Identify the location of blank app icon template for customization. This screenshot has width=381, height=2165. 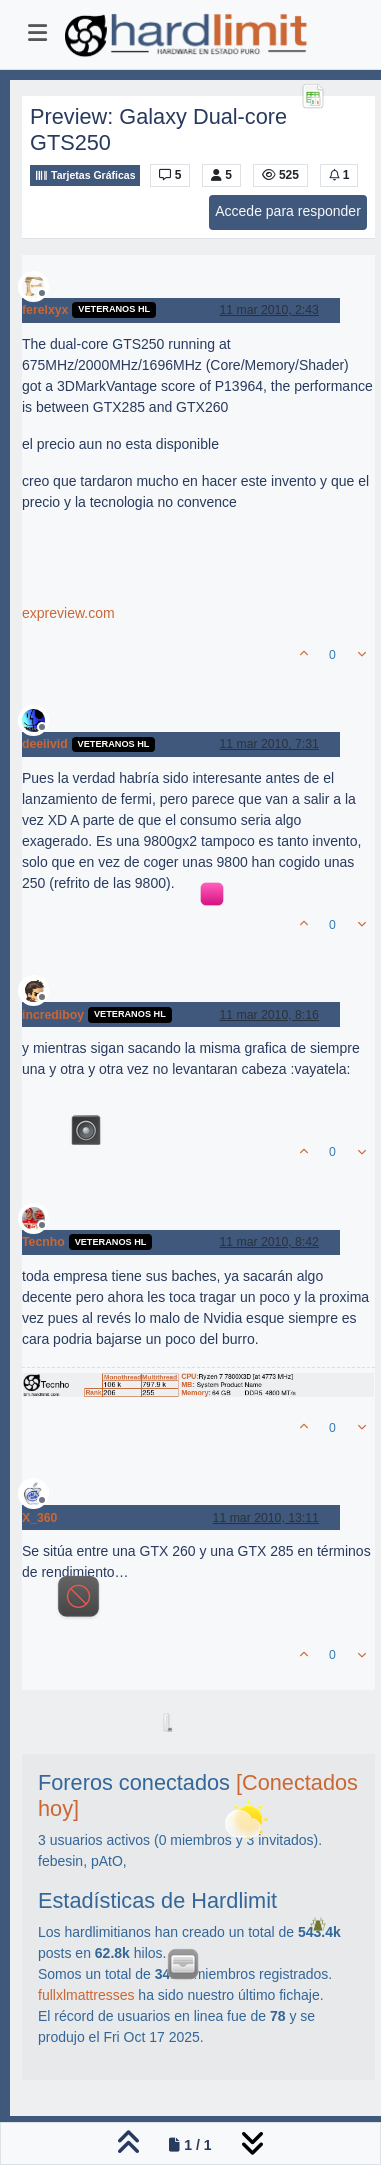
(212, 894).